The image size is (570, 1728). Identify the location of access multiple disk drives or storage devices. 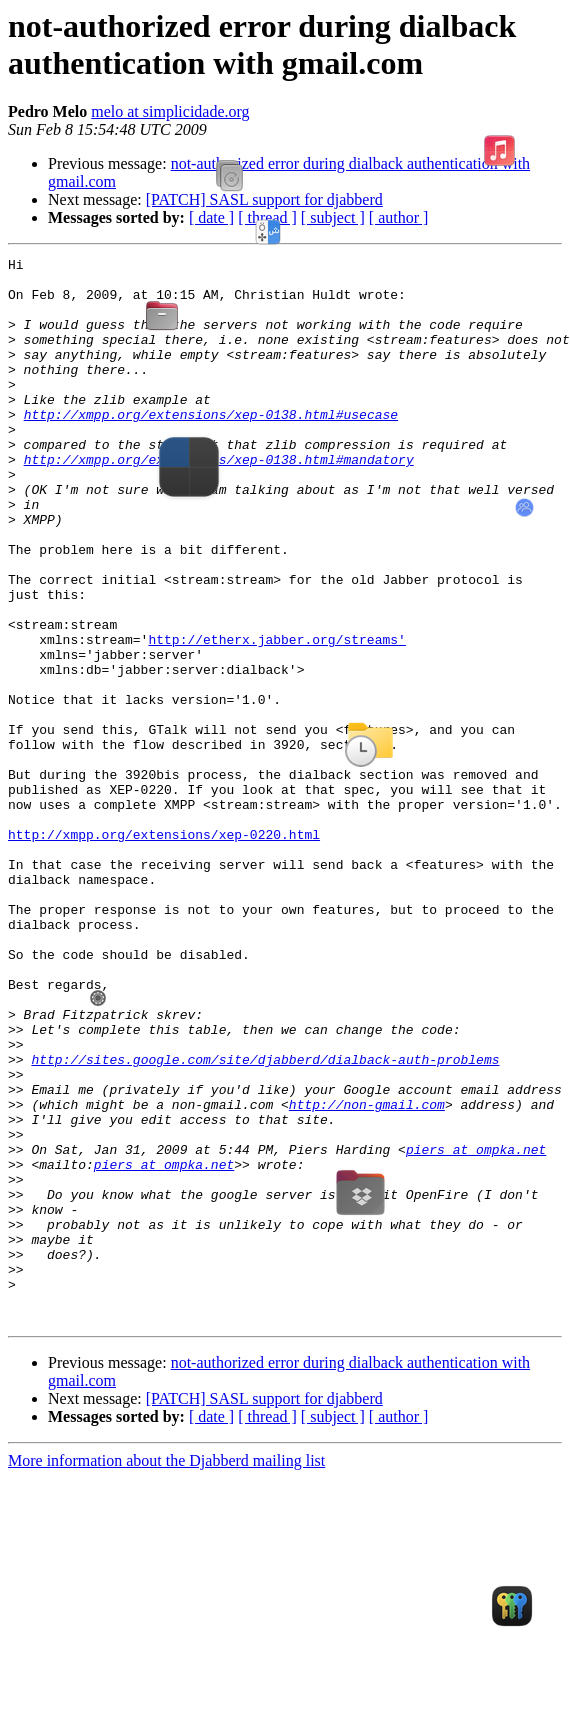
(229, 175).